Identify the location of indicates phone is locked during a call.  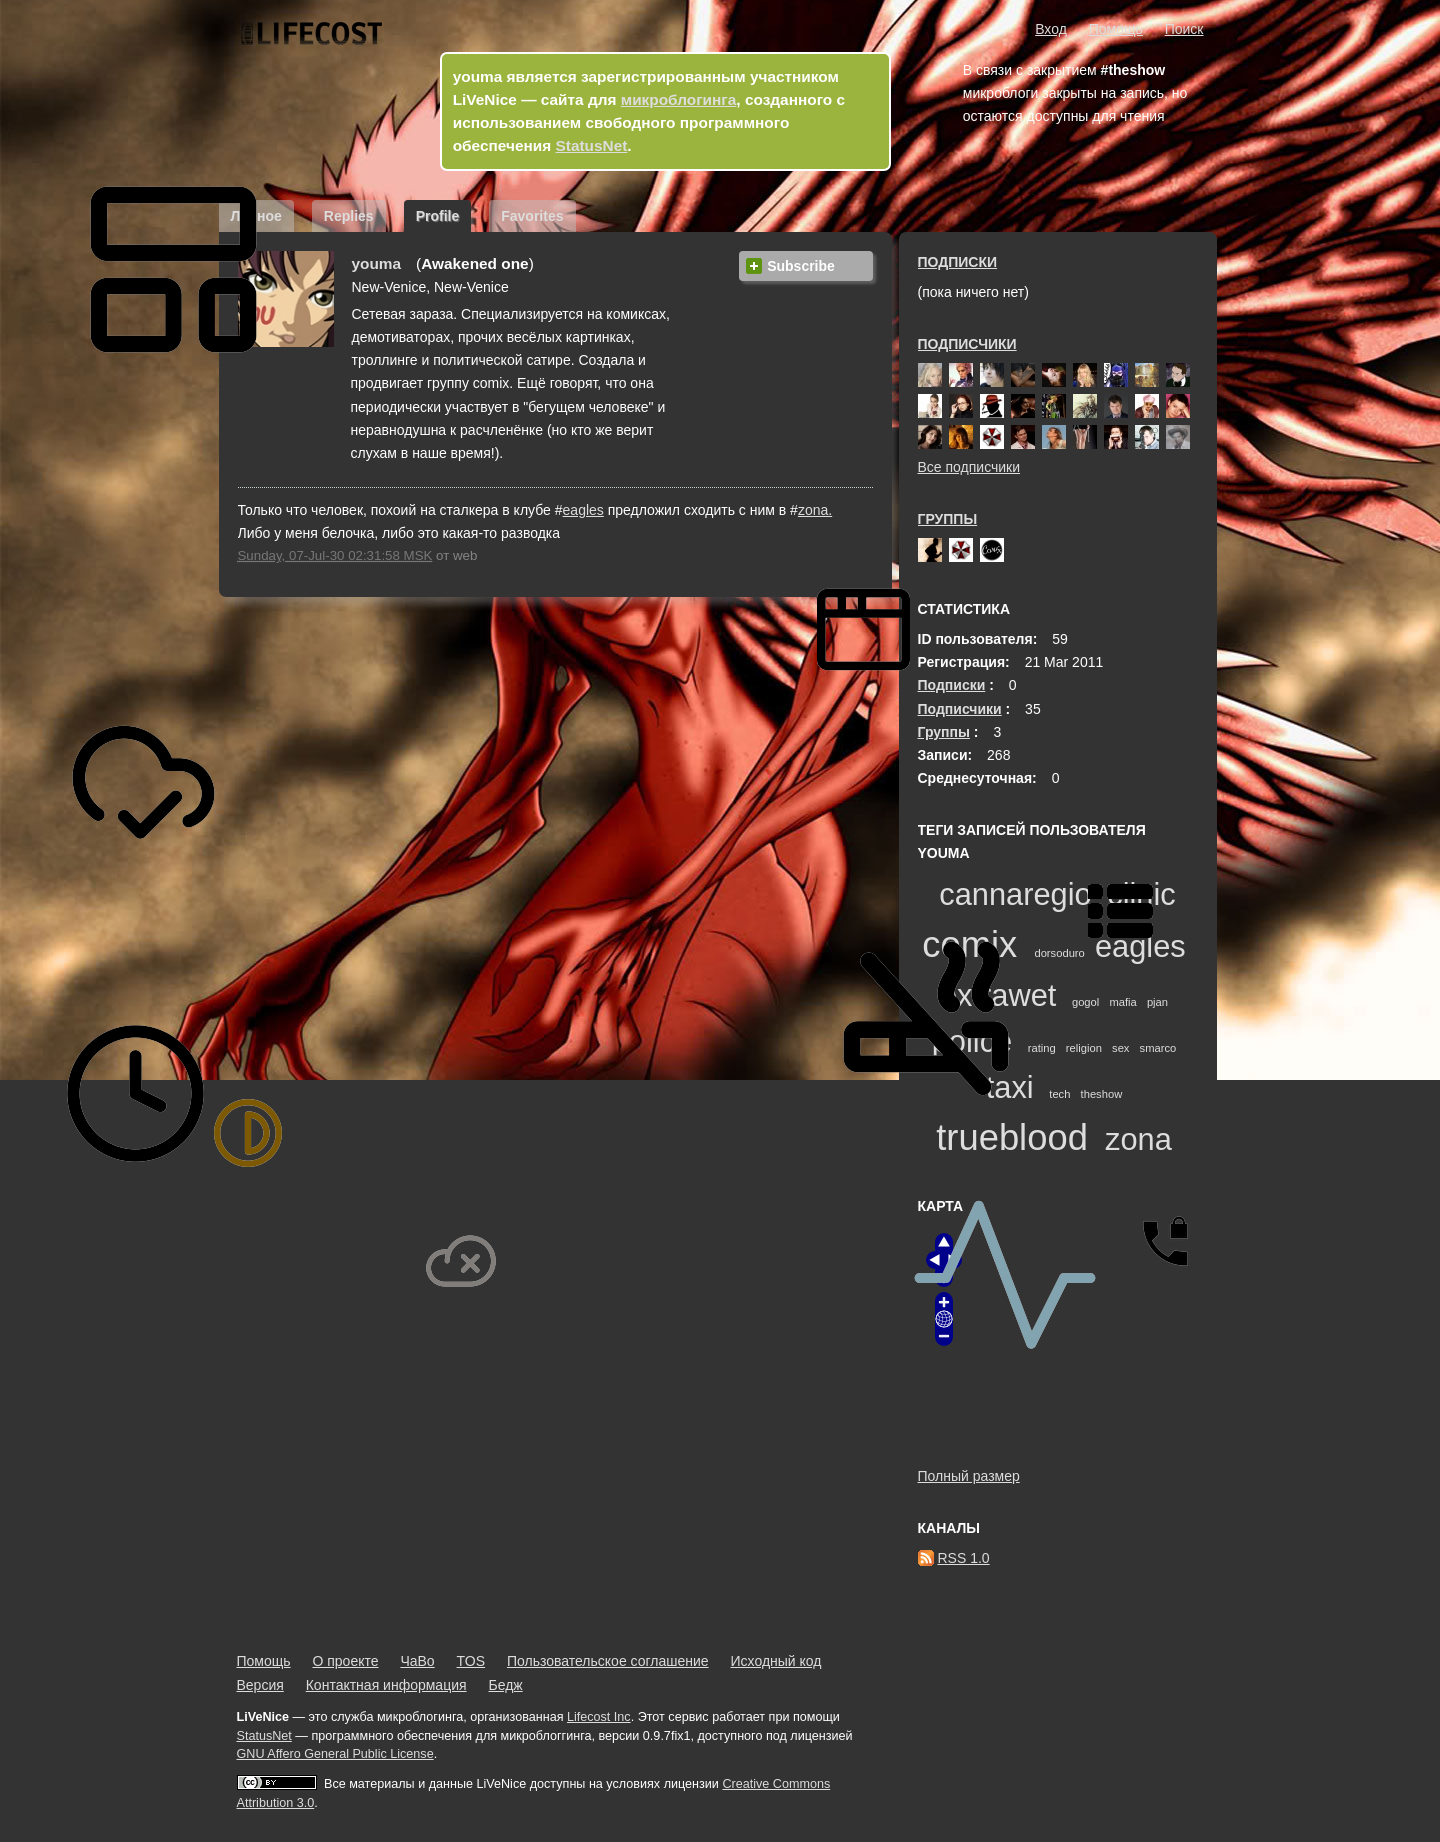
(1165, 1243).